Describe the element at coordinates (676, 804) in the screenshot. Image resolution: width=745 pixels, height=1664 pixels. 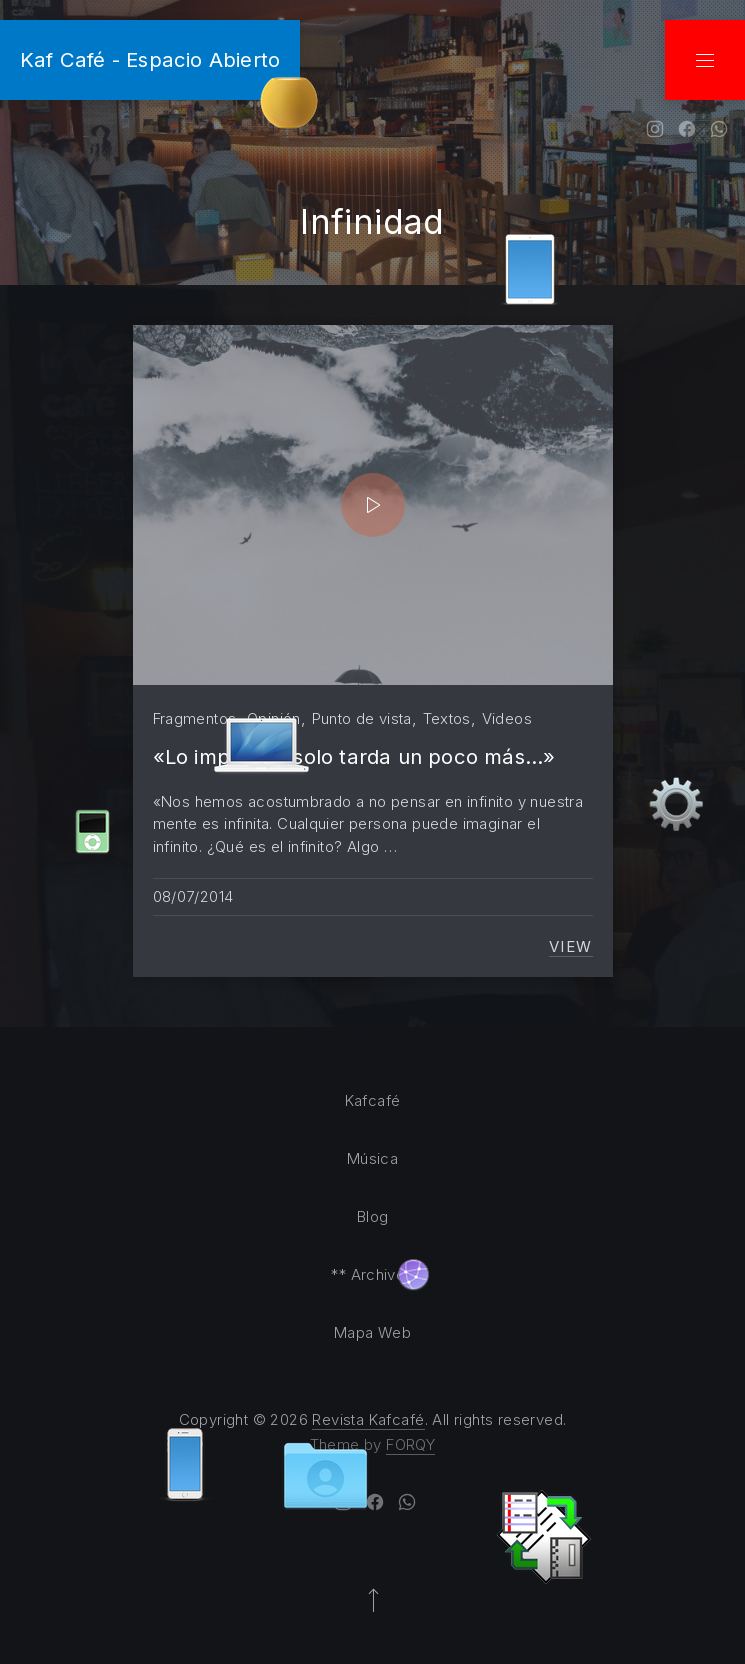
I see `access advanced settings` at that location.